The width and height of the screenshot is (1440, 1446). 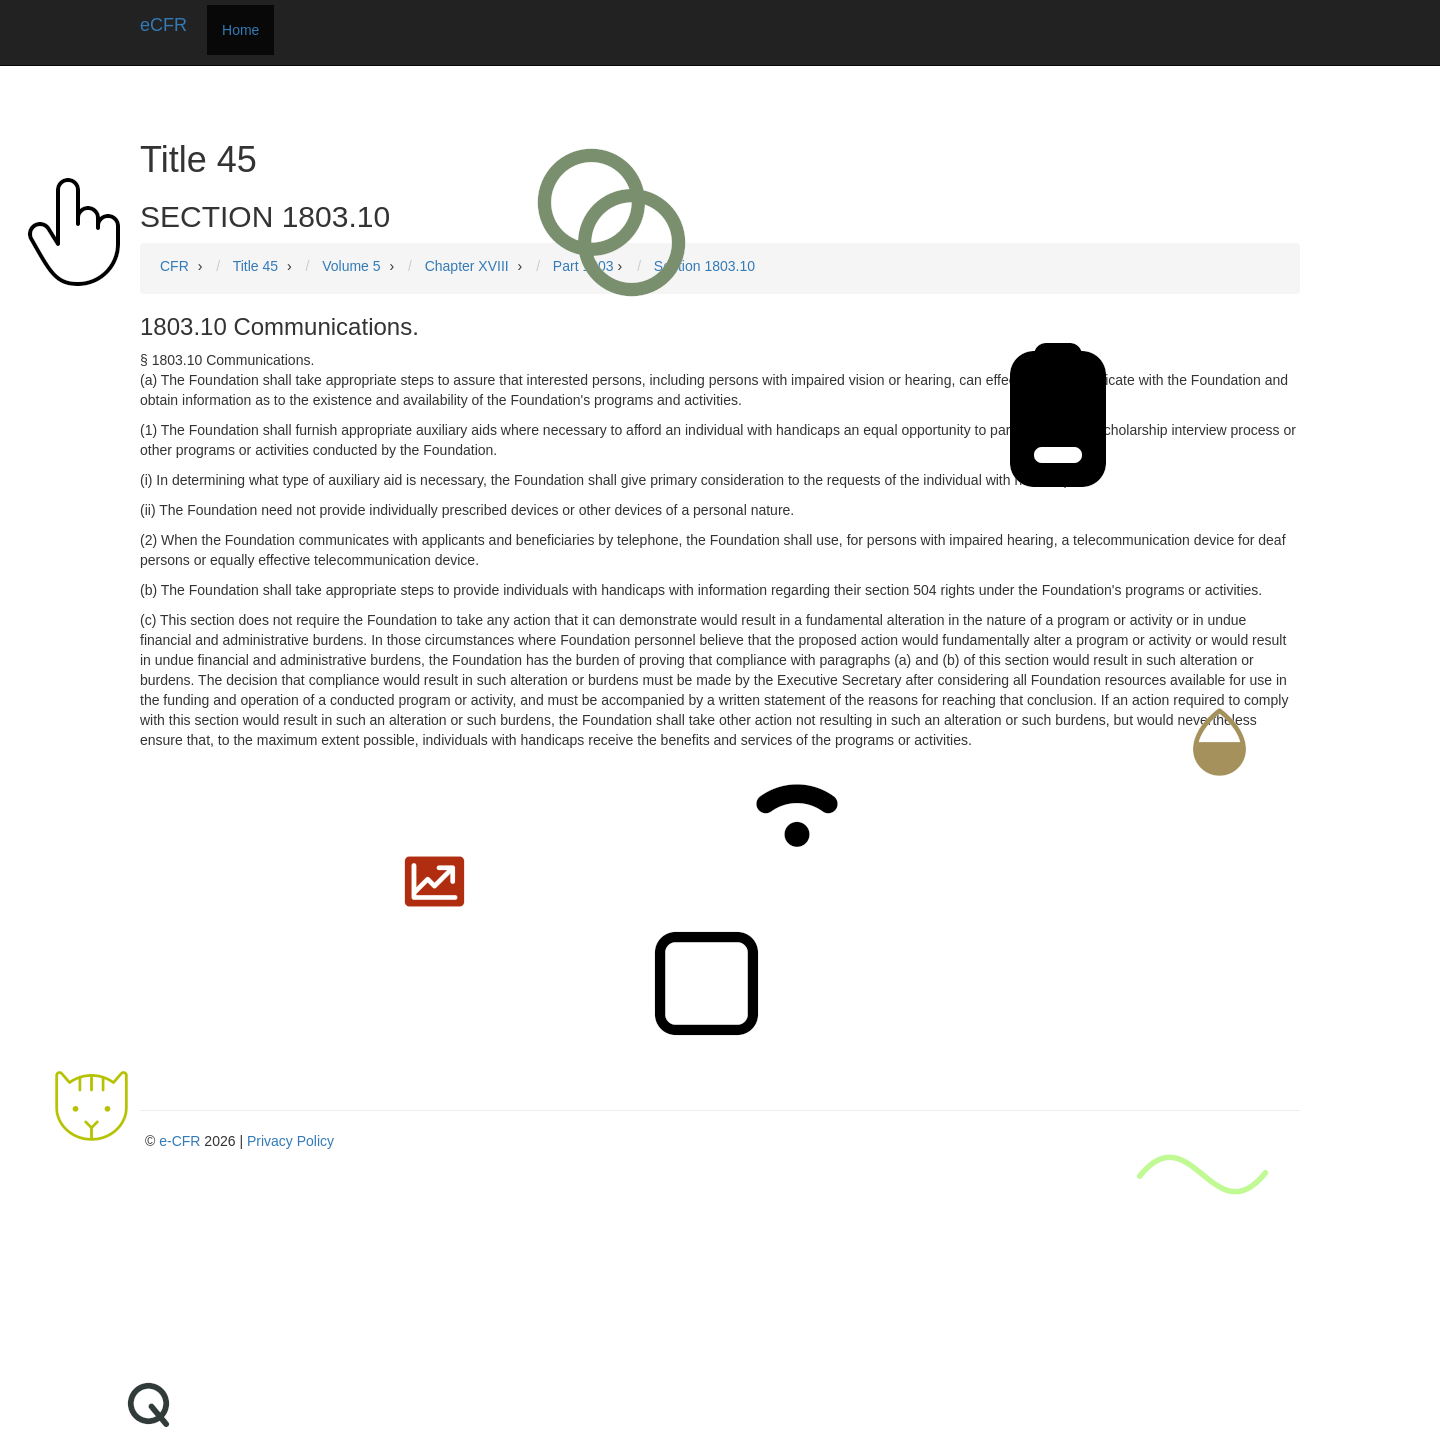 What do you see at coordinates (74, 232) in the screenshot?
I see `tap or click to select an item` at bounding box center [74, 232].